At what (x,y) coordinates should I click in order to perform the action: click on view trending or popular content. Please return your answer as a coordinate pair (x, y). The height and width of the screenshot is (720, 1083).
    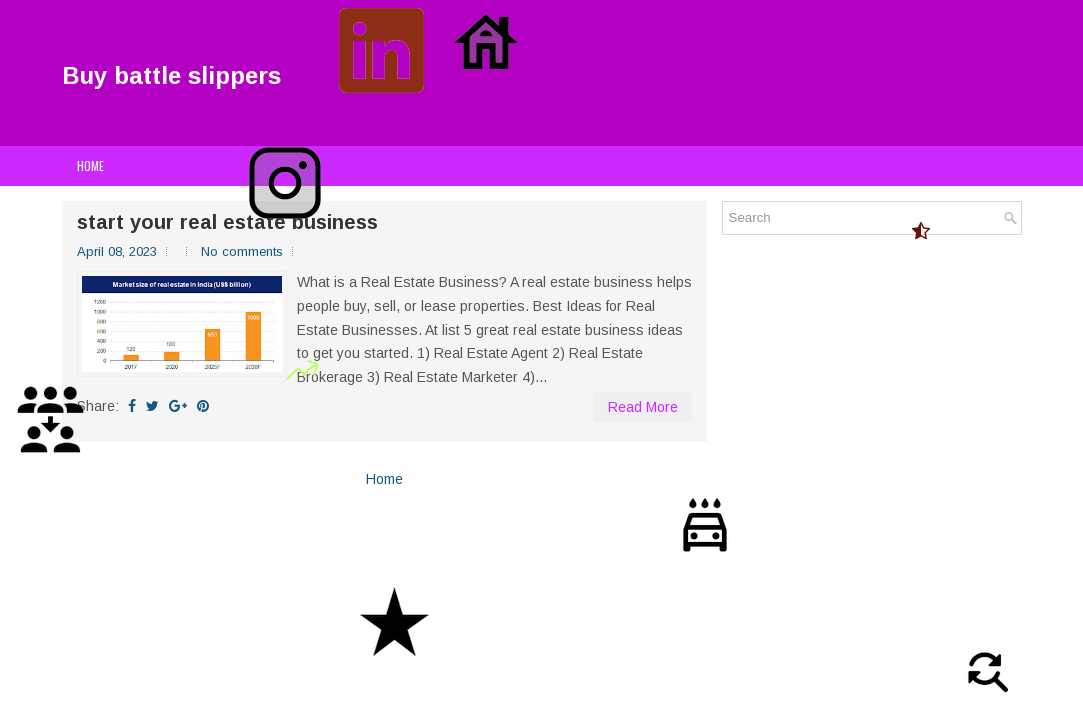
    Looking at the image, I should click on (302, 369).